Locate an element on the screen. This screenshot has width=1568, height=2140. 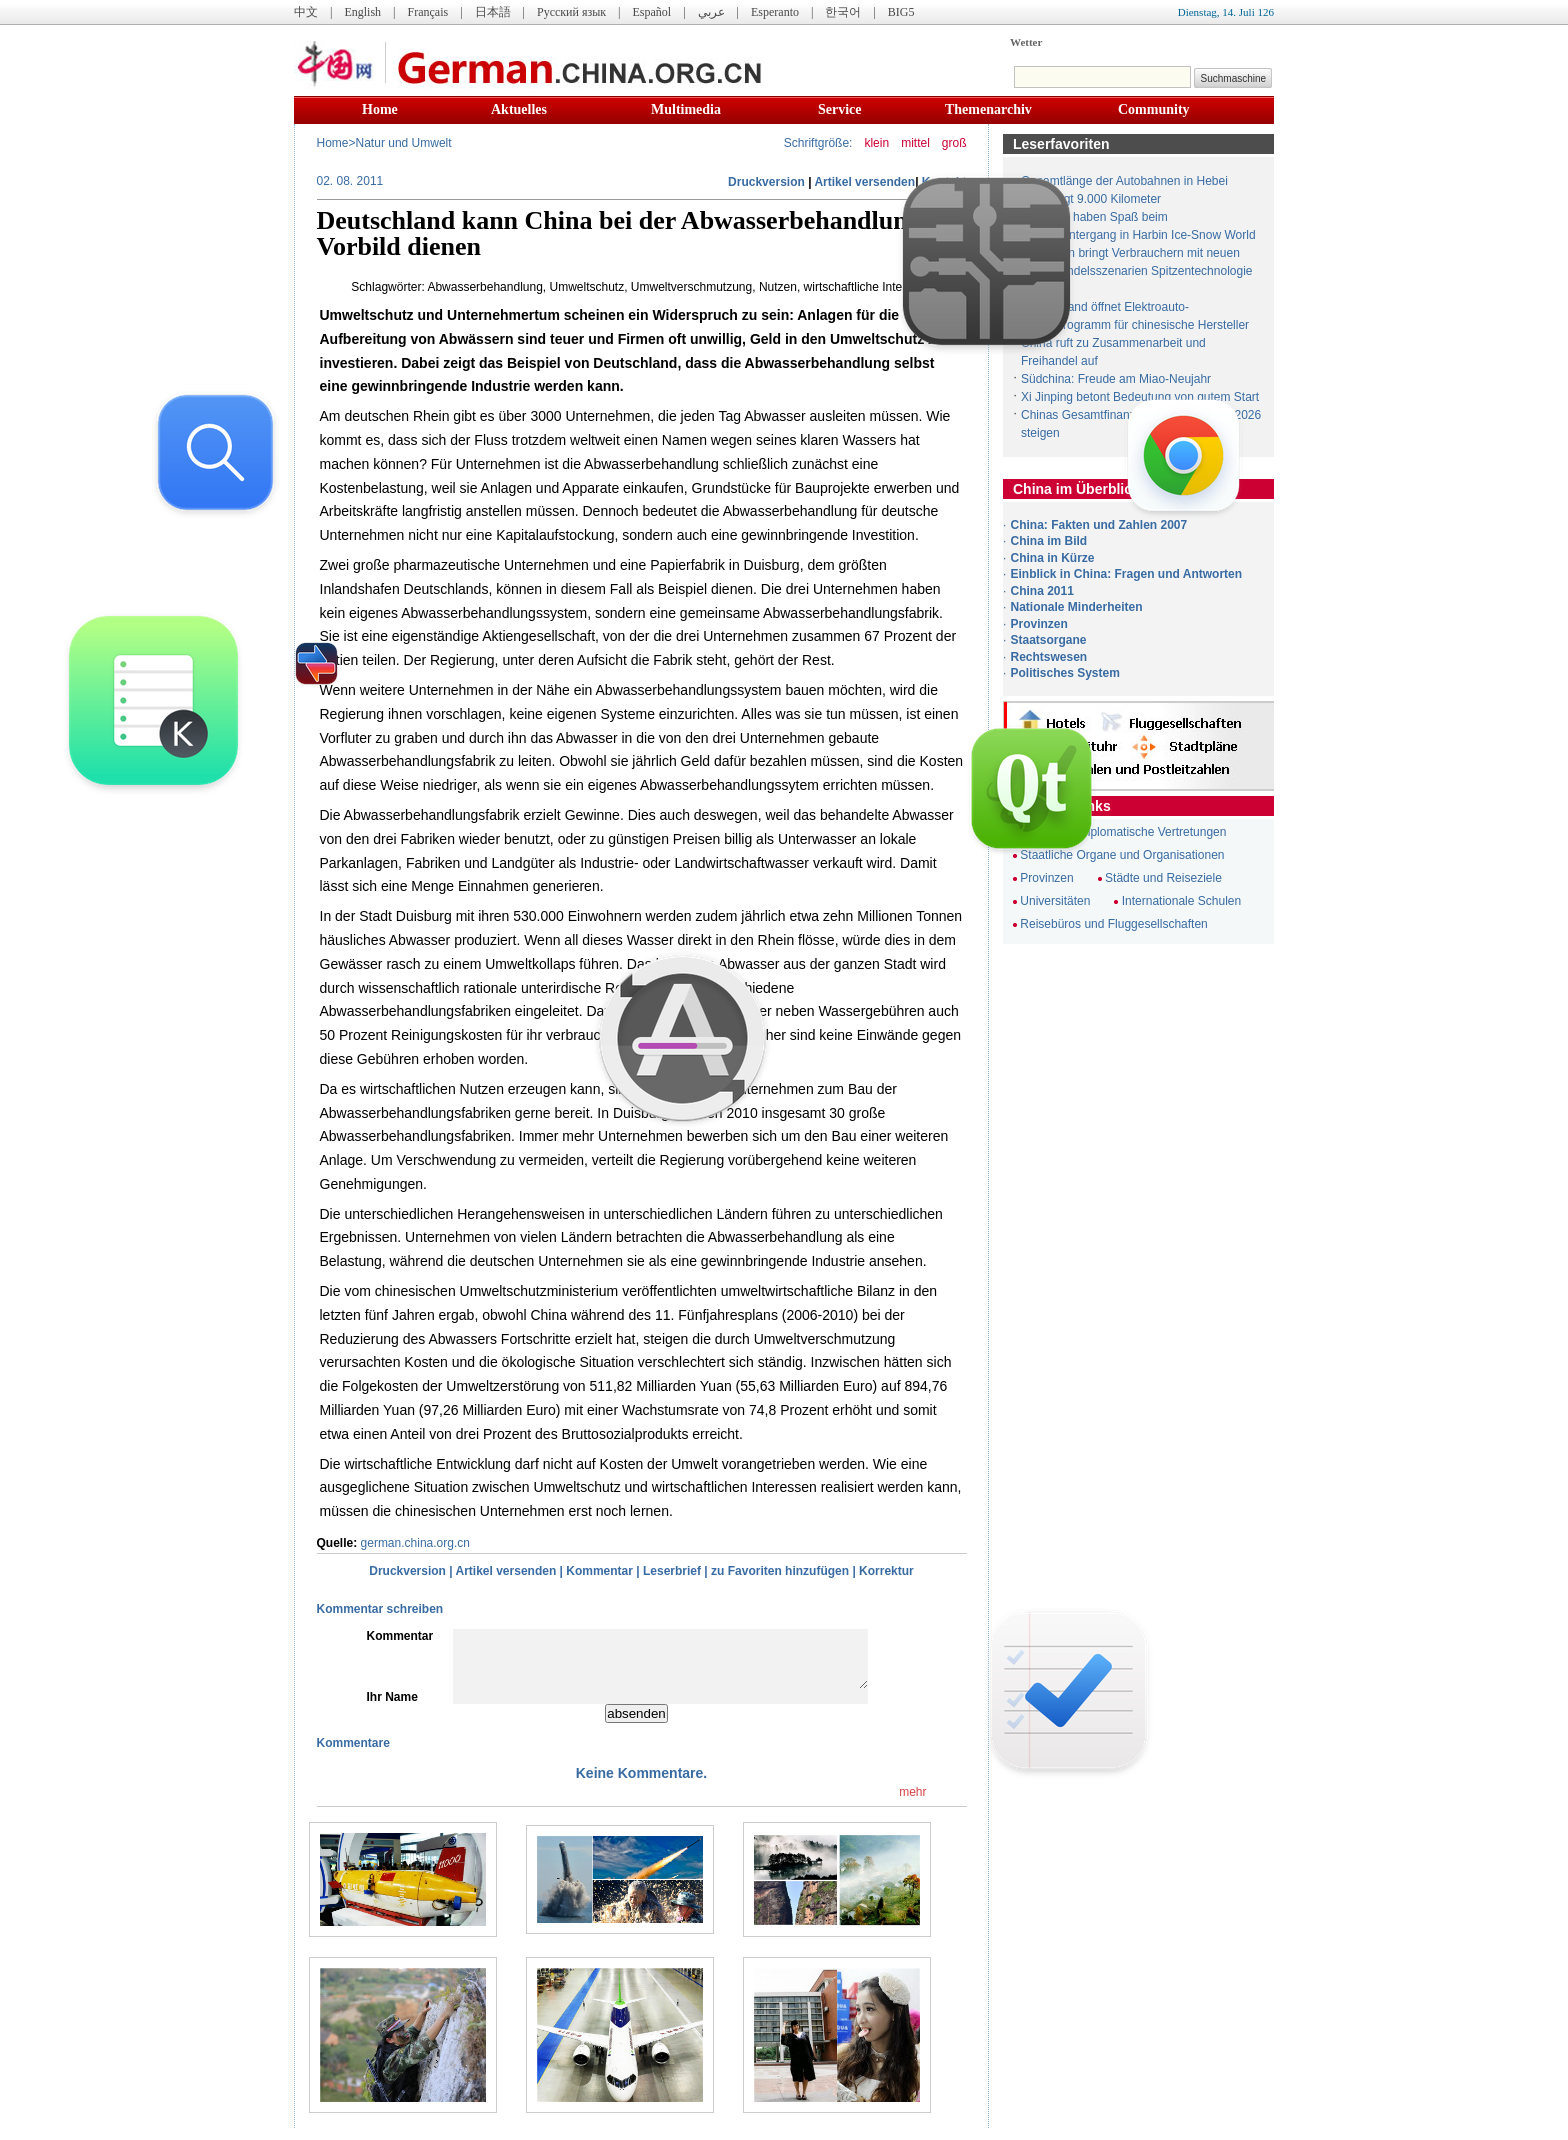
open agenda task management app is located at coordinates (1068, 1690).